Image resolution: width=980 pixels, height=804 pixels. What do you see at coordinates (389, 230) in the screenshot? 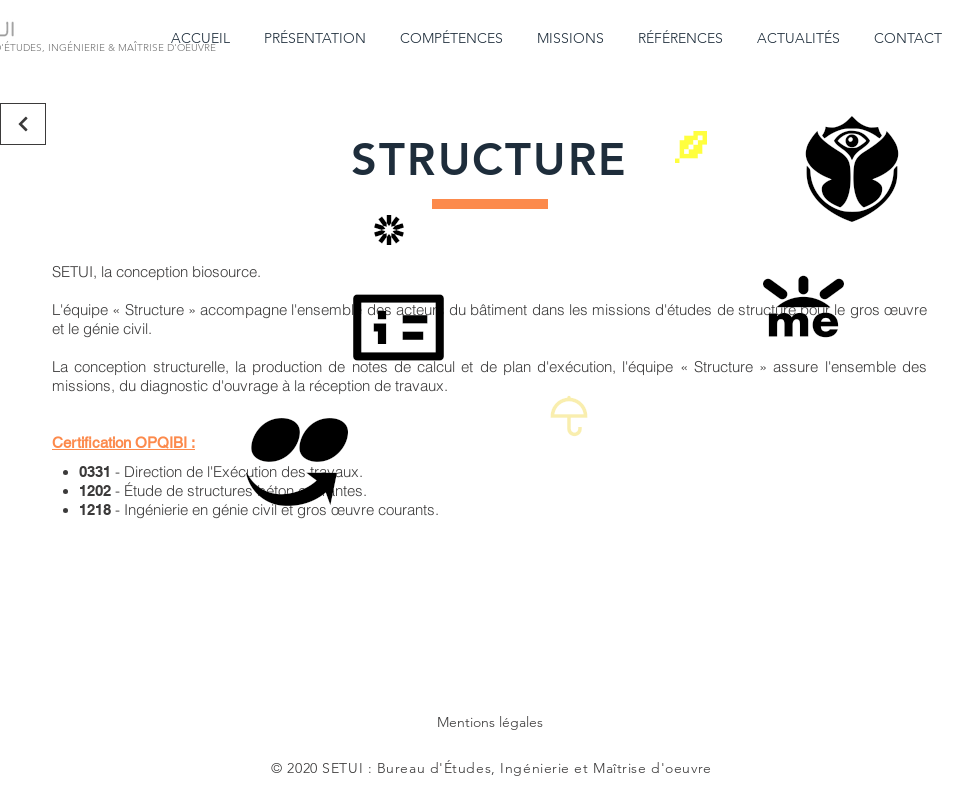
I see `JSON Web Tokens (JWT) technology or integration` at bounding box center [389, 230].